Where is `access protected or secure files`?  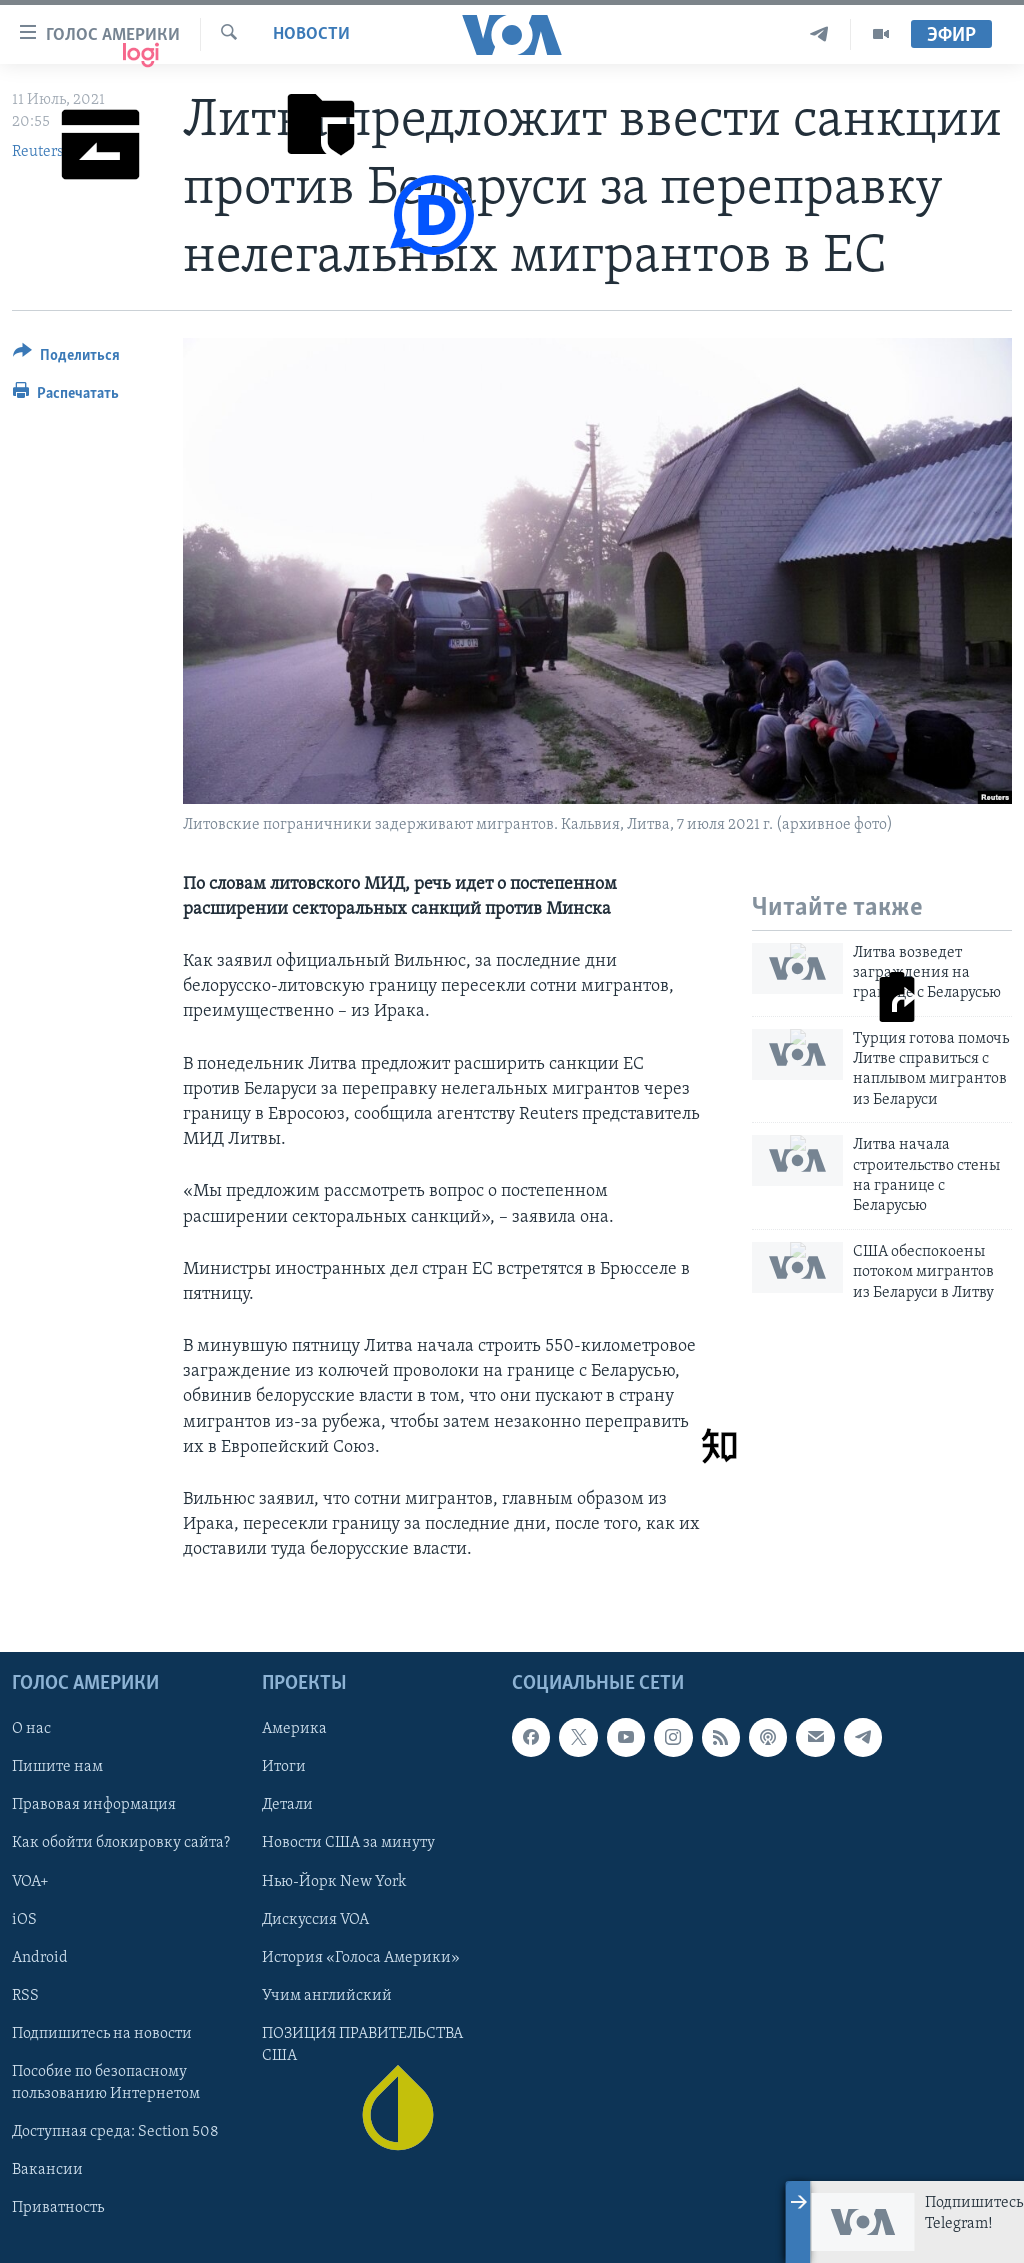
access protected or secure files is located at coordinates (321, 124).